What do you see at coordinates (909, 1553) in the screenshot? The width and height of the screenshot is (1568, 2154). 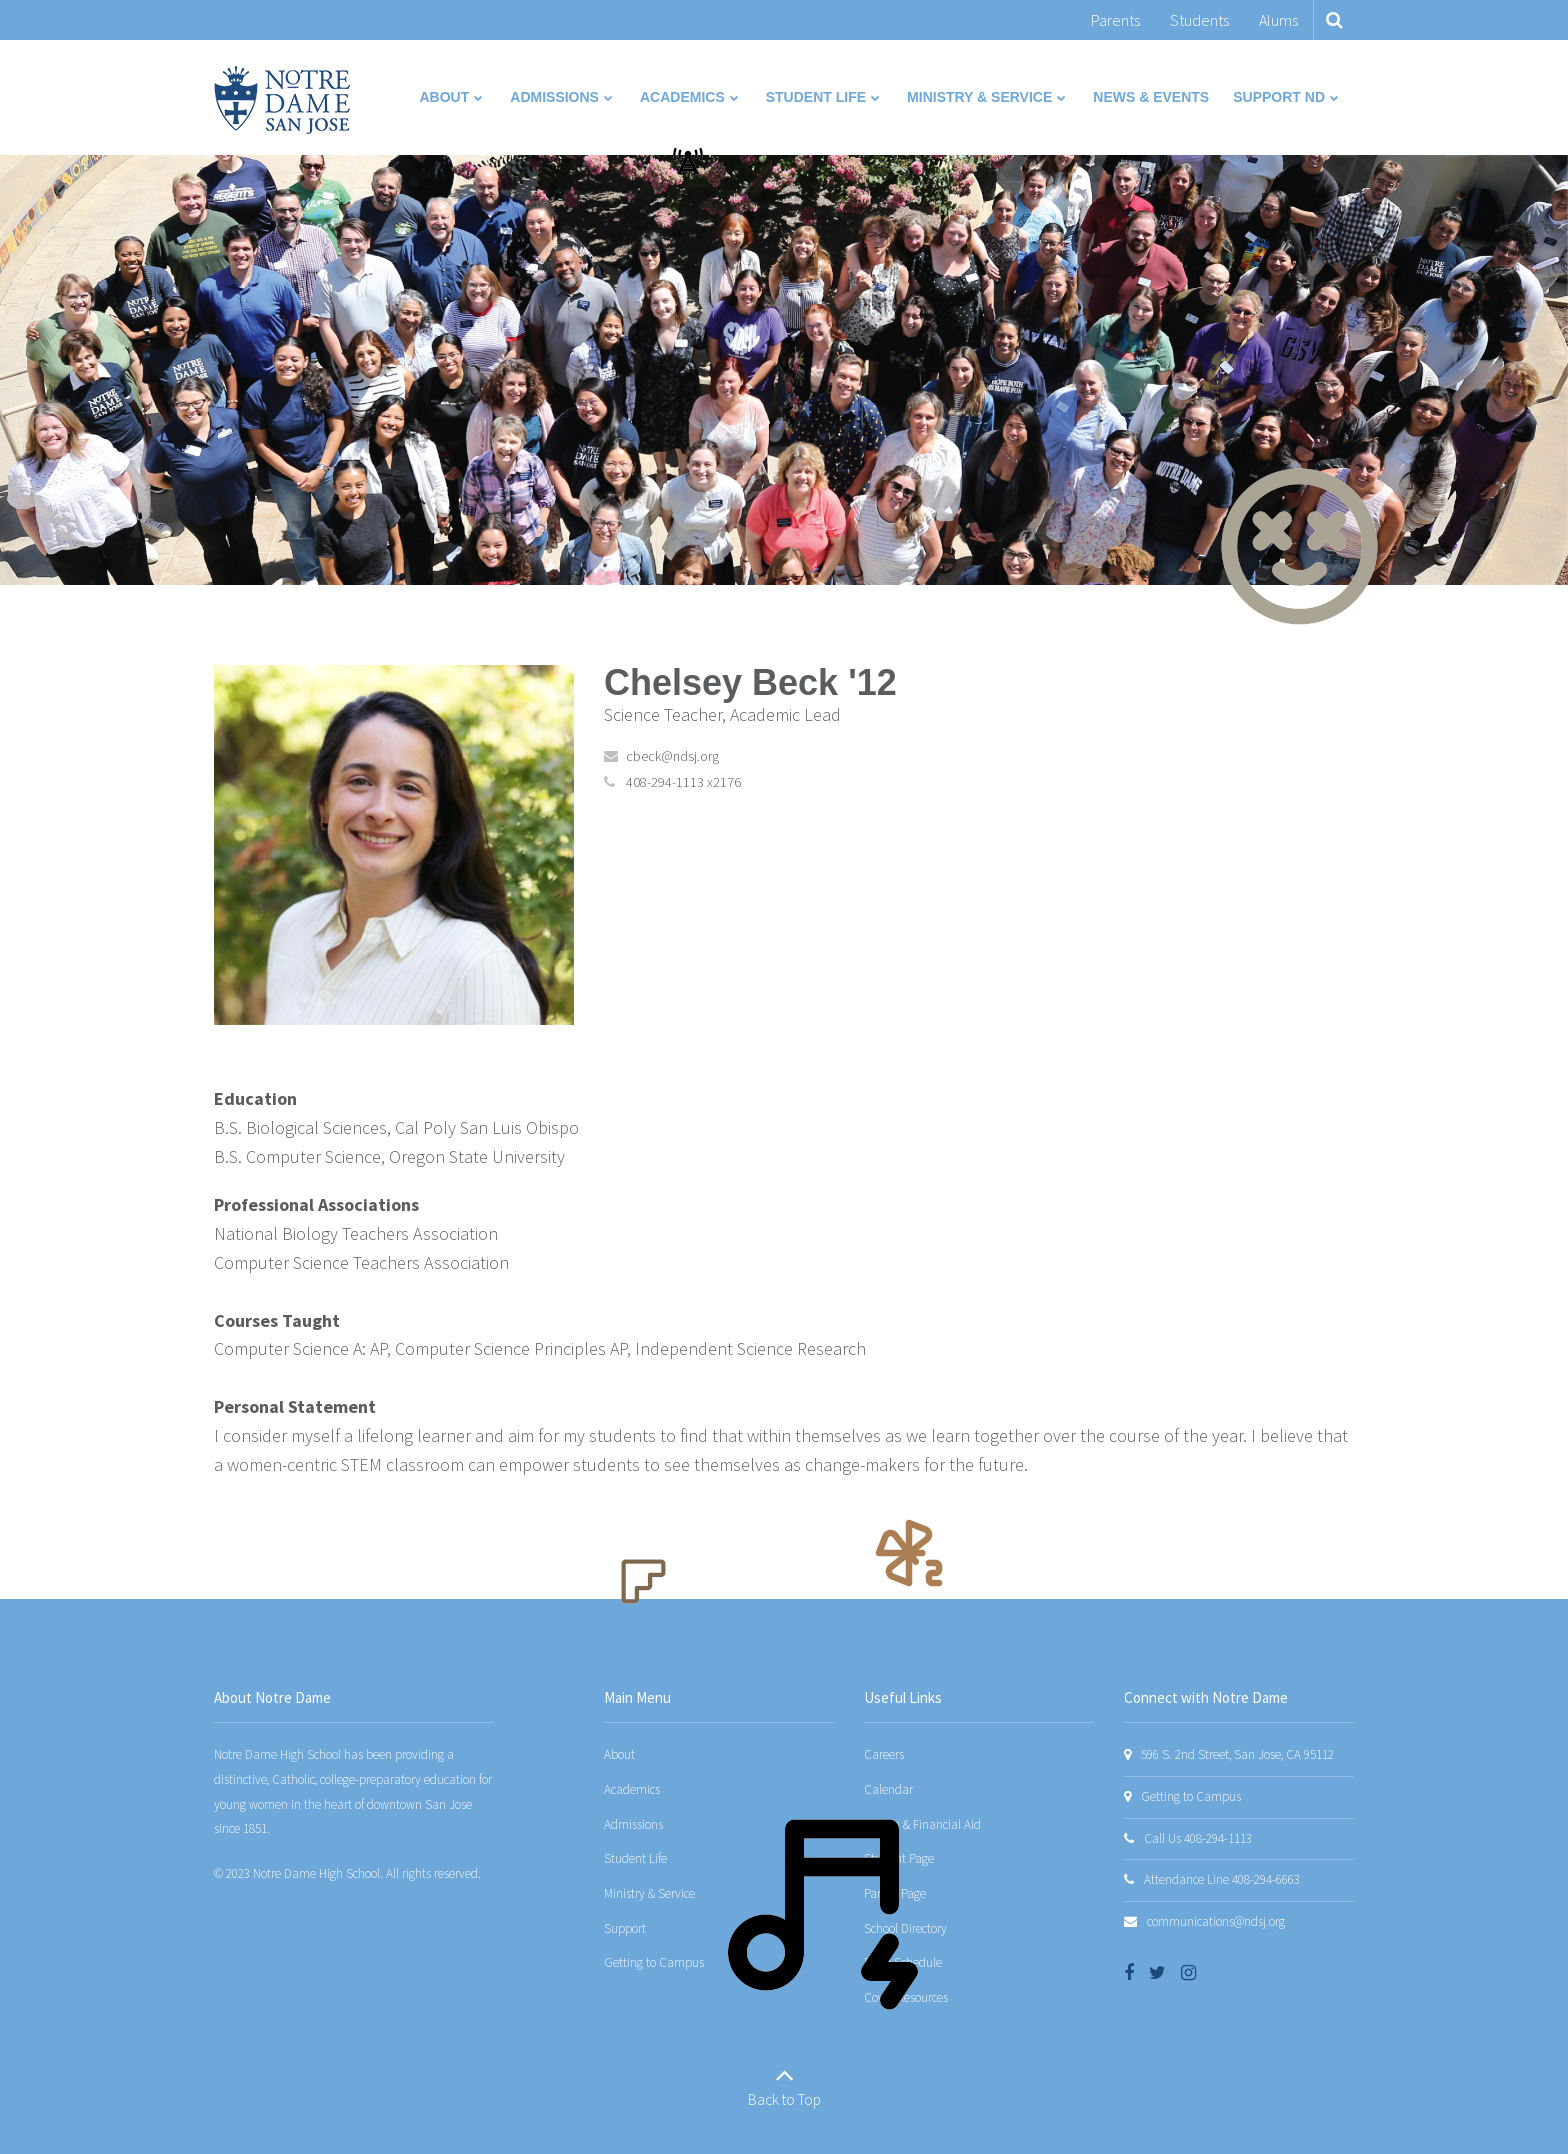 I see `adjust car fan to speed level 2` at bounding box center [909, 1553].